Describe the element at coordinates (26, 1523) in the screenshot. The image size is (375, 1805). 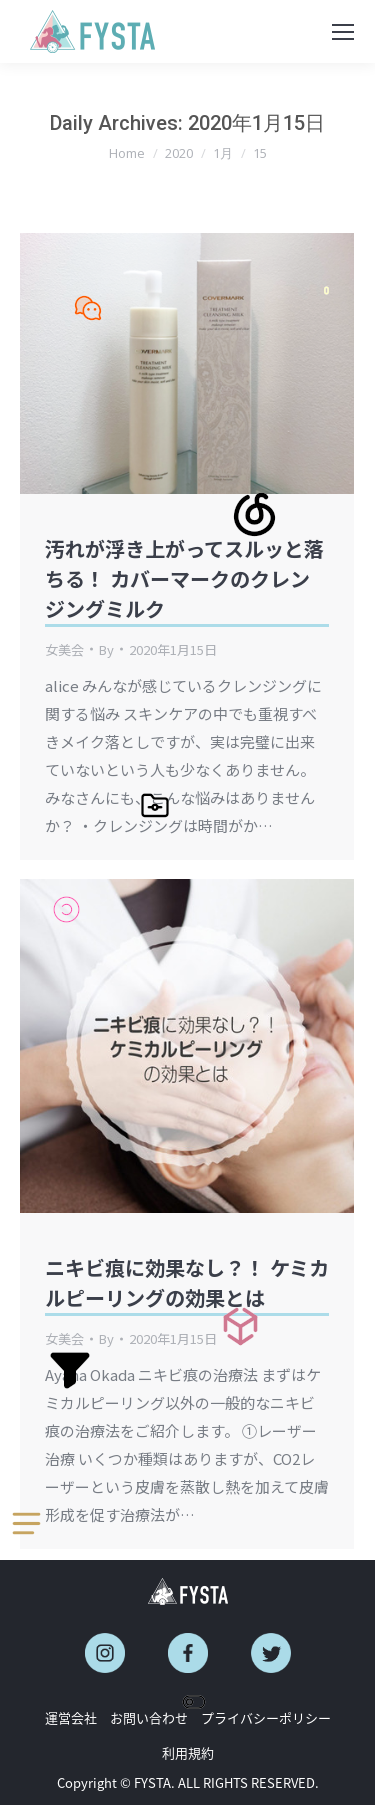
I see `justify text alignment` at that location.